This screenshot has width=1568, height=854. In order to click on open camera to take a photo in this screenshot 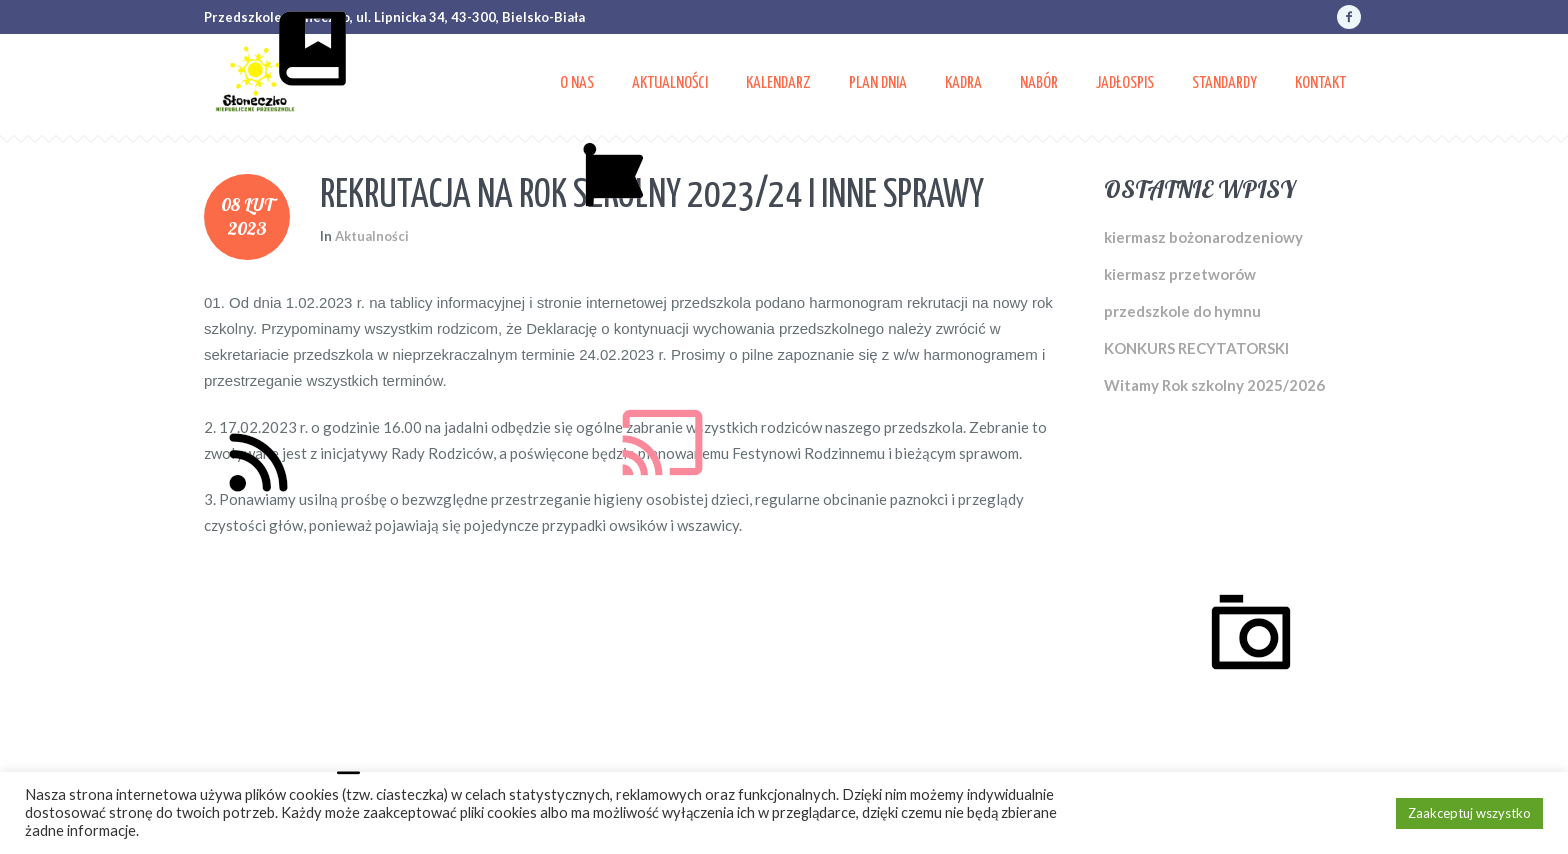, I will do `click(1251, 634)`.